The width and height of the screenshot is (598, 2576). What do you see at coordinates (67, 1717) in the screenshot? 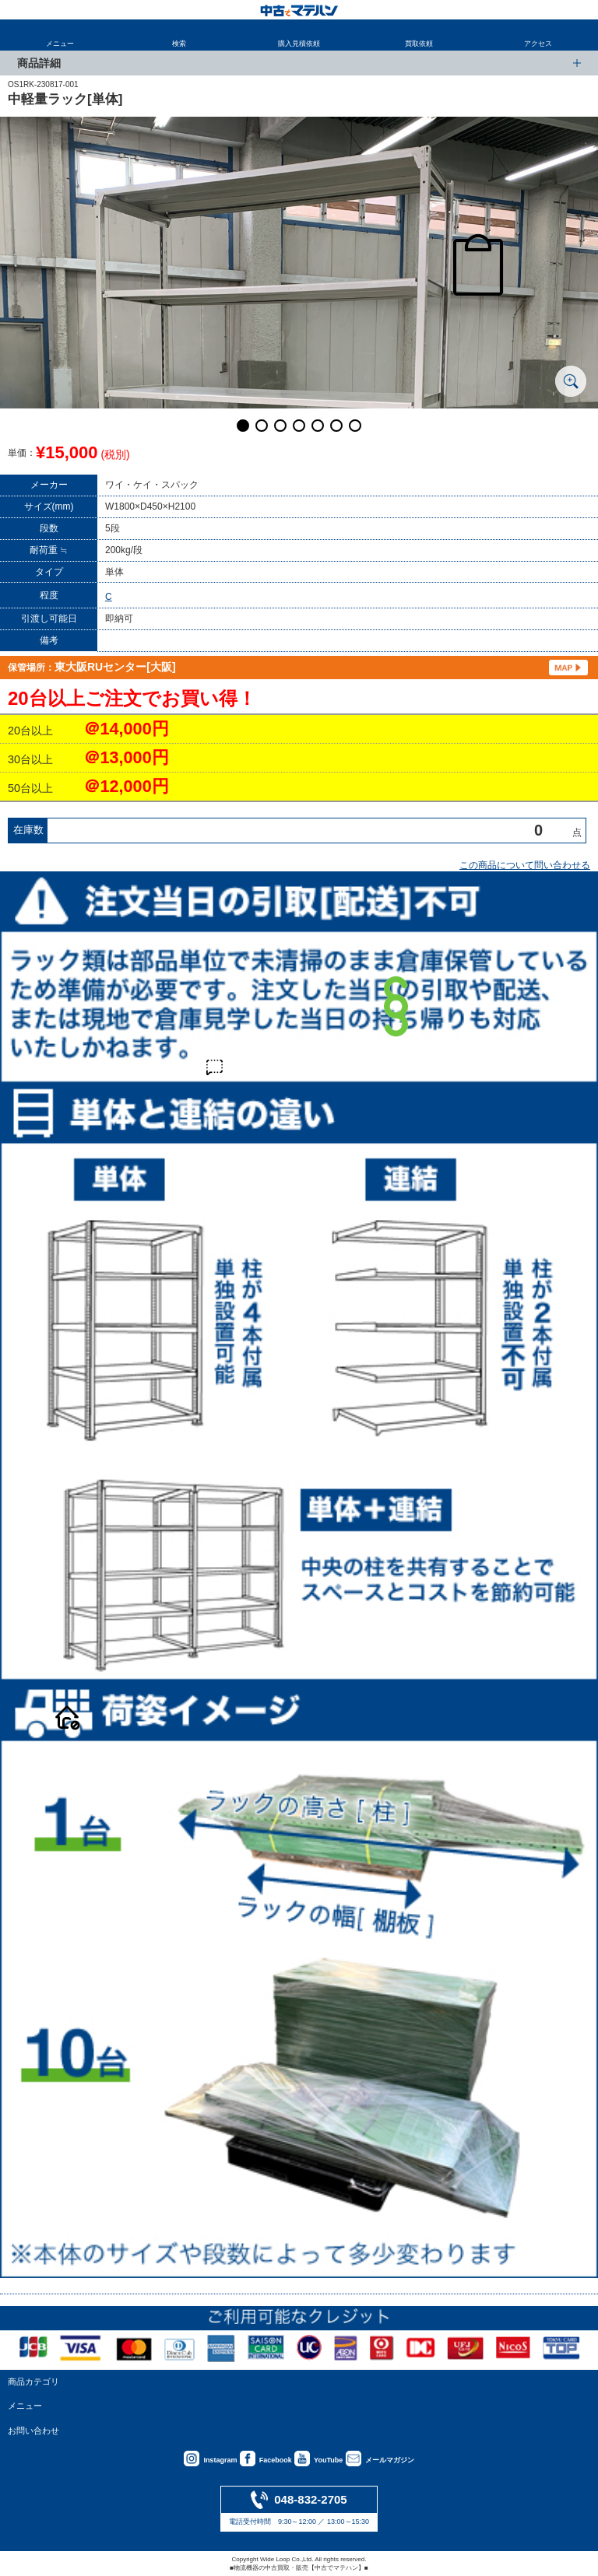
I see `cancel home or residence selection` at bounding box center [67, 1717].